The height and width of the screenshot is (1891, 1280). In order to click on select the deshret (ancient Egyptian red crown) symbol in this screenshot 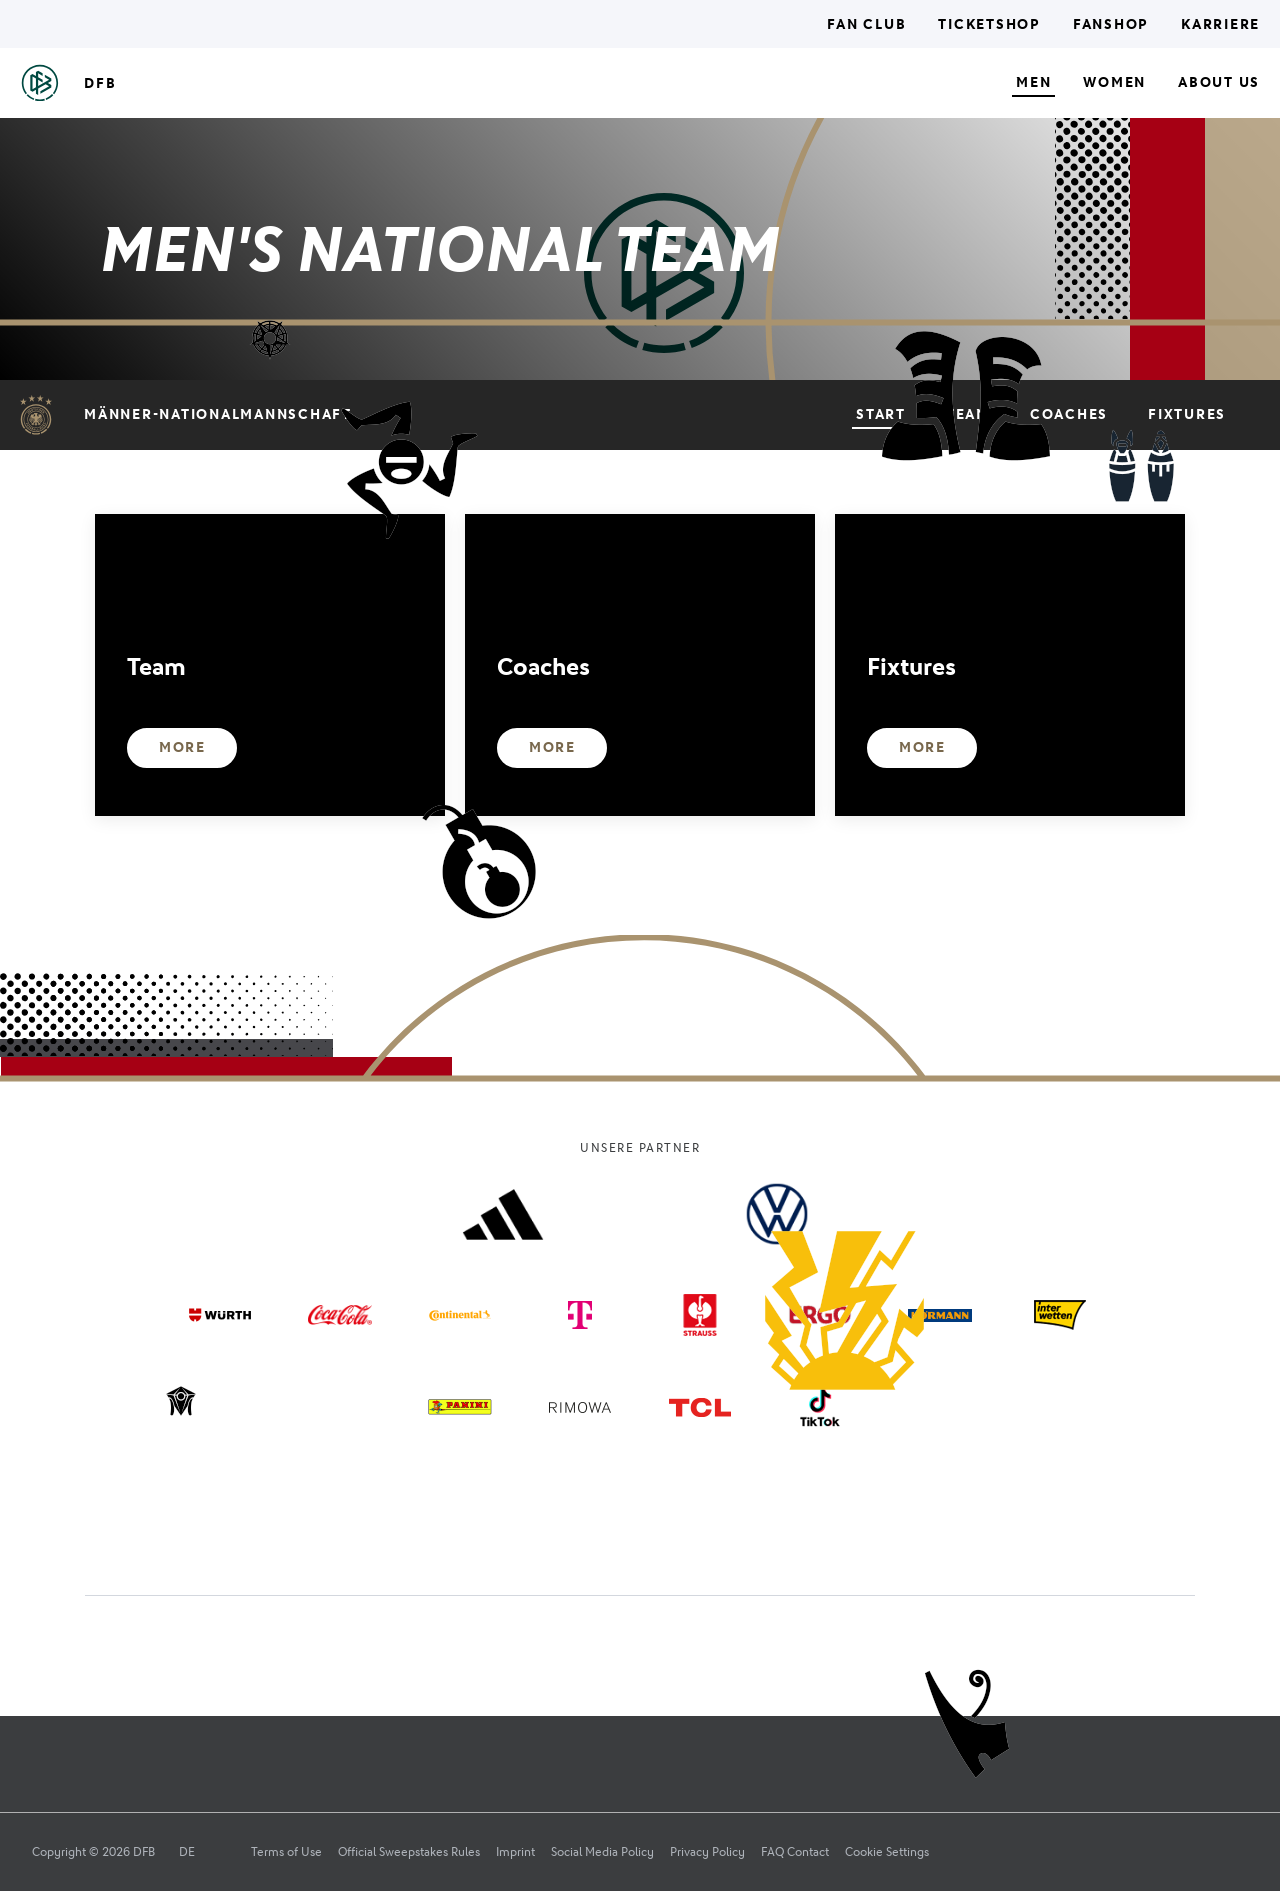, I will do `click(967, 1724)`.